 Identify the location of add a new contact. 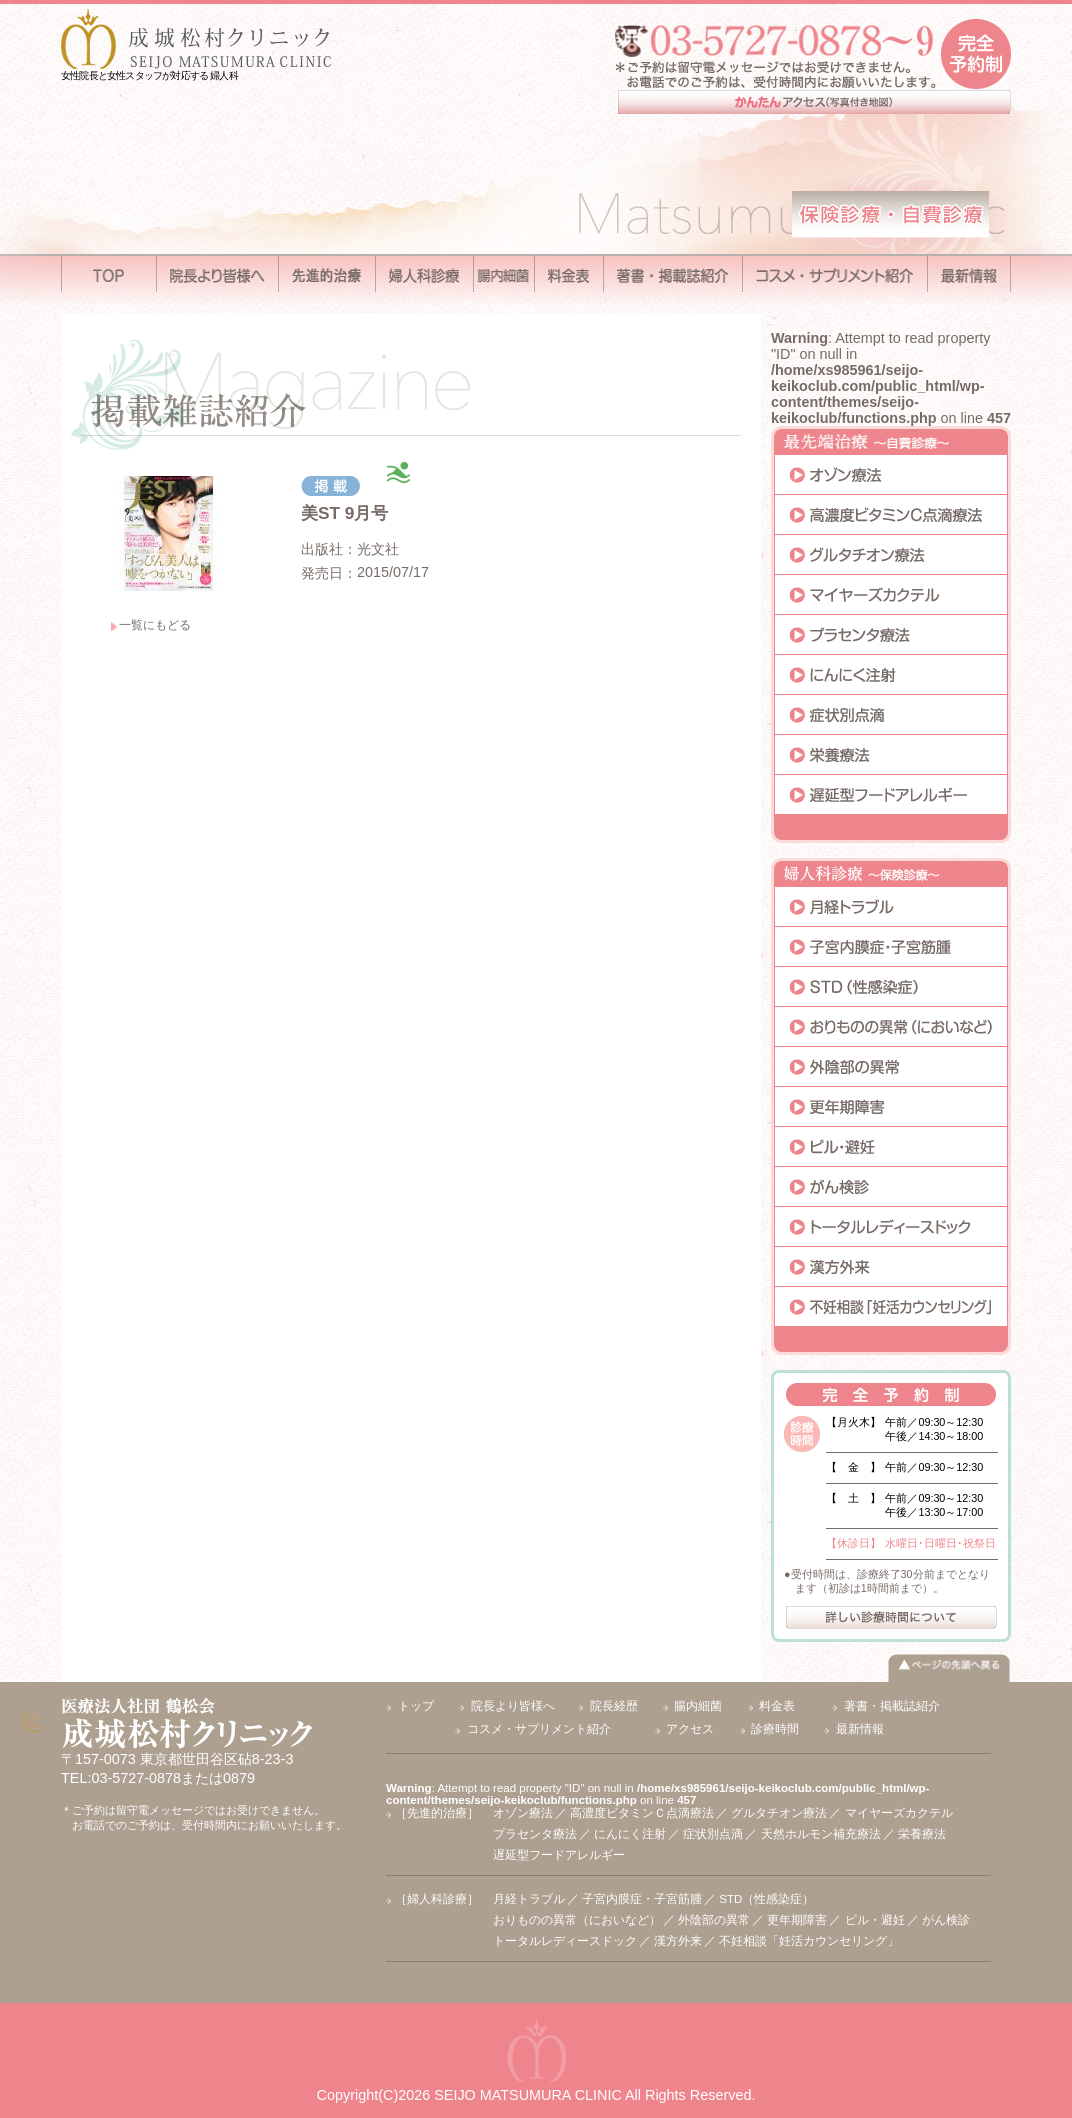
(32, 1722).